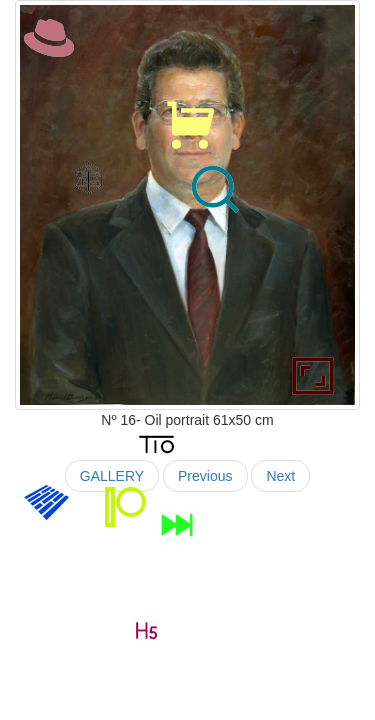  What do you see at coordinates (177, 525) in the screenshot?
I see `skip to the end of the track` at bounding box center [177, 525].